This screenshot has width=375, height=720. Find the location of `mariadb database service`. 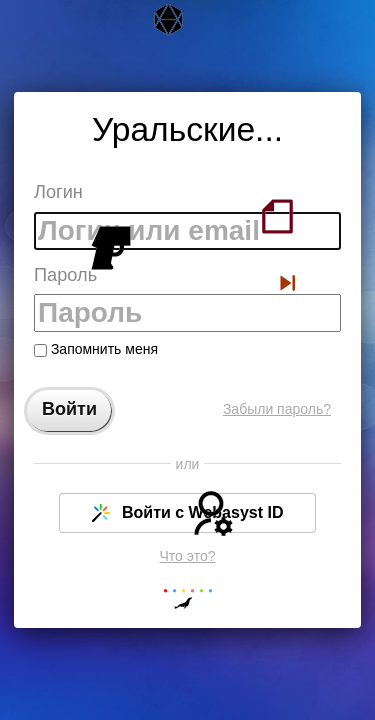

mariadb database service is located at coordinates (183, 603).